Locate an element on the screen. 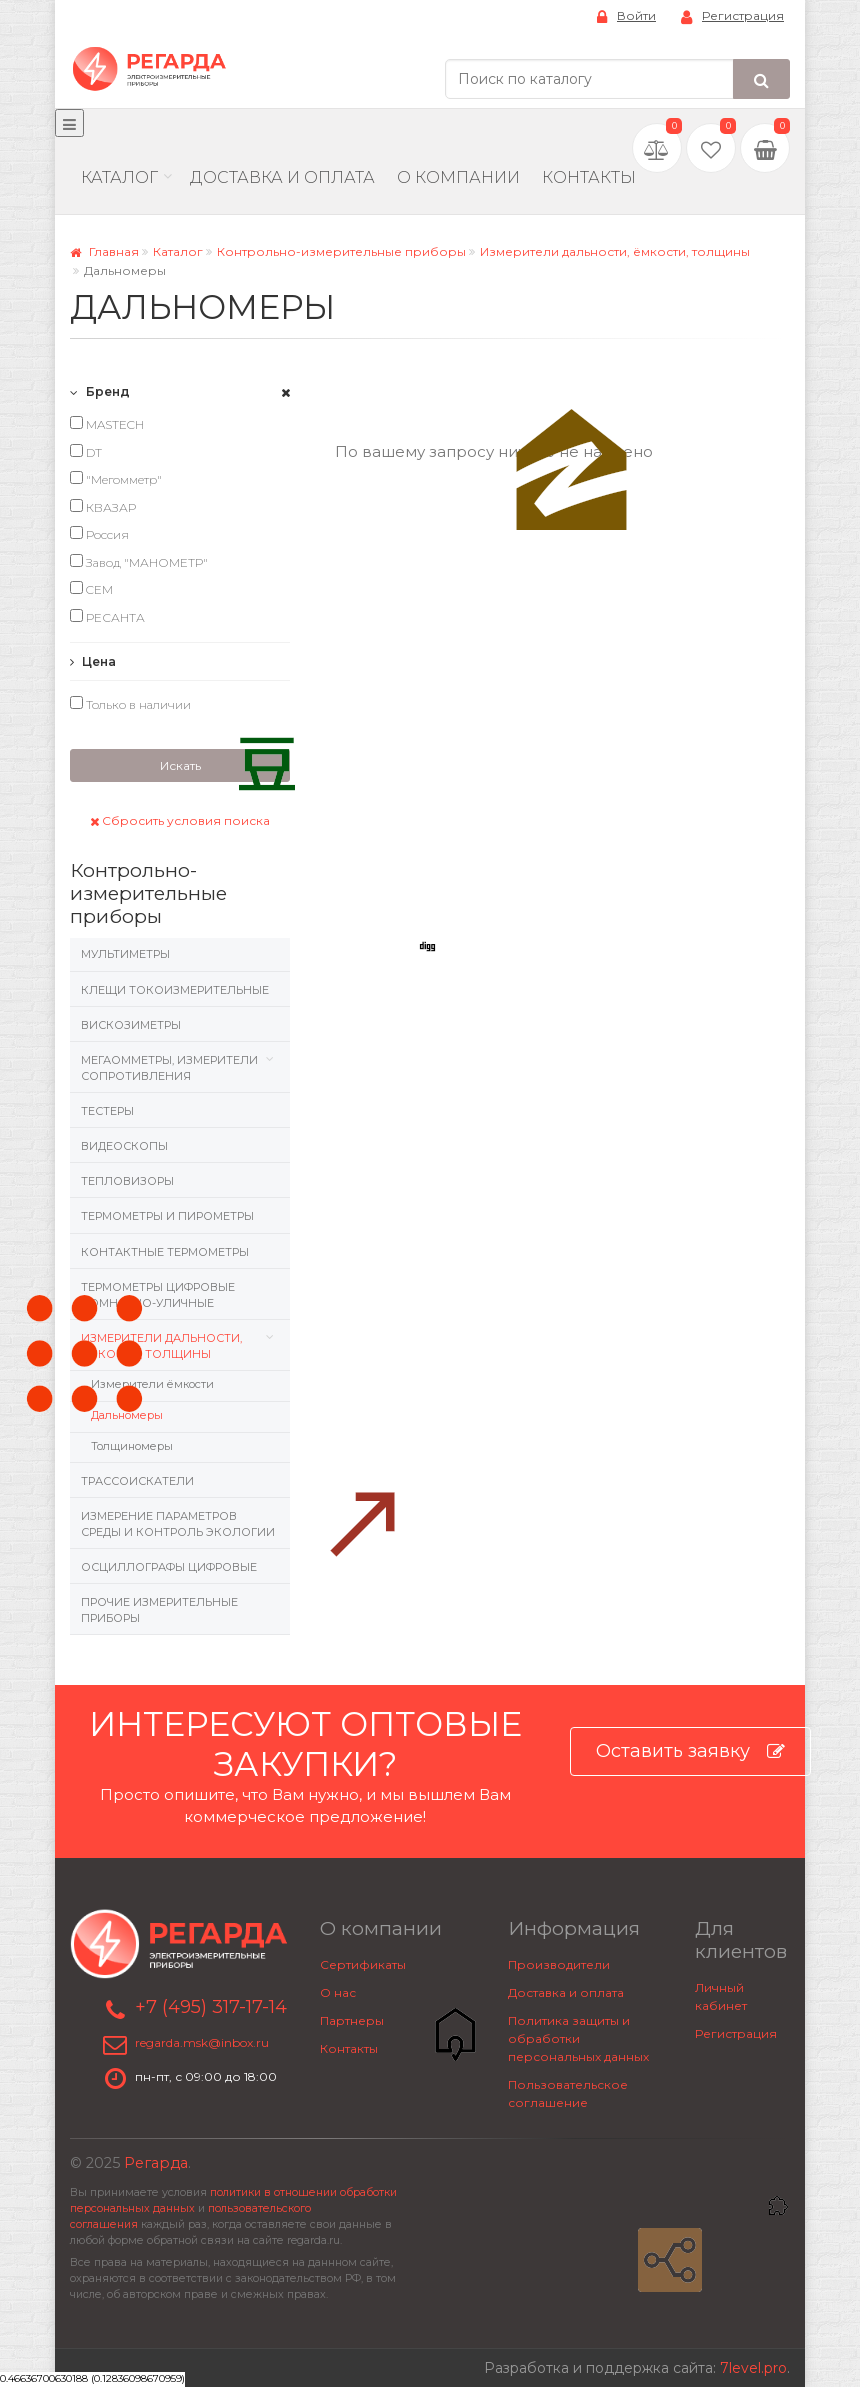 The height and width of the screenshot is (2387, 860). open link in new tab or external window is located at coordinates (364, 1523).